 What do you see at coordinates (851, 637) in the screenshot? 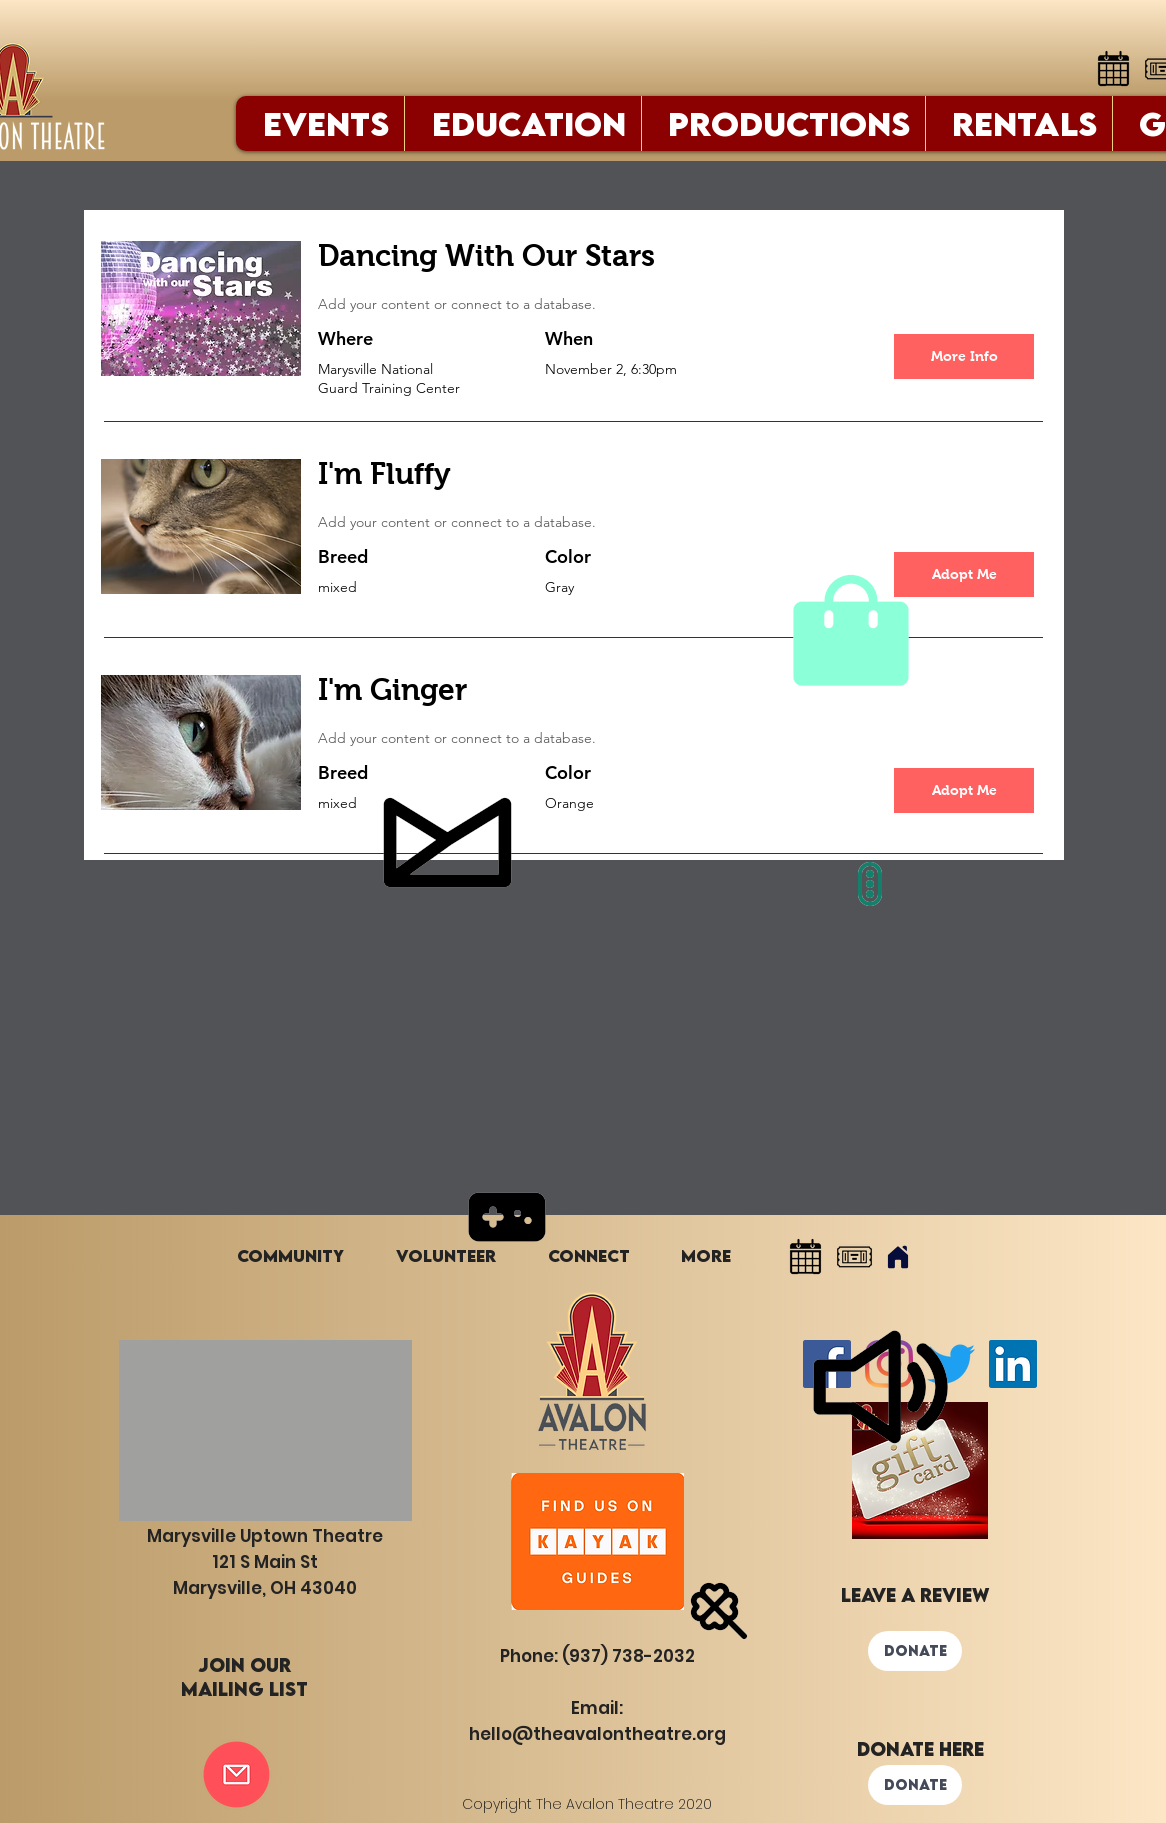
I see `view your shopping bag` at bounding box center [851, 637].